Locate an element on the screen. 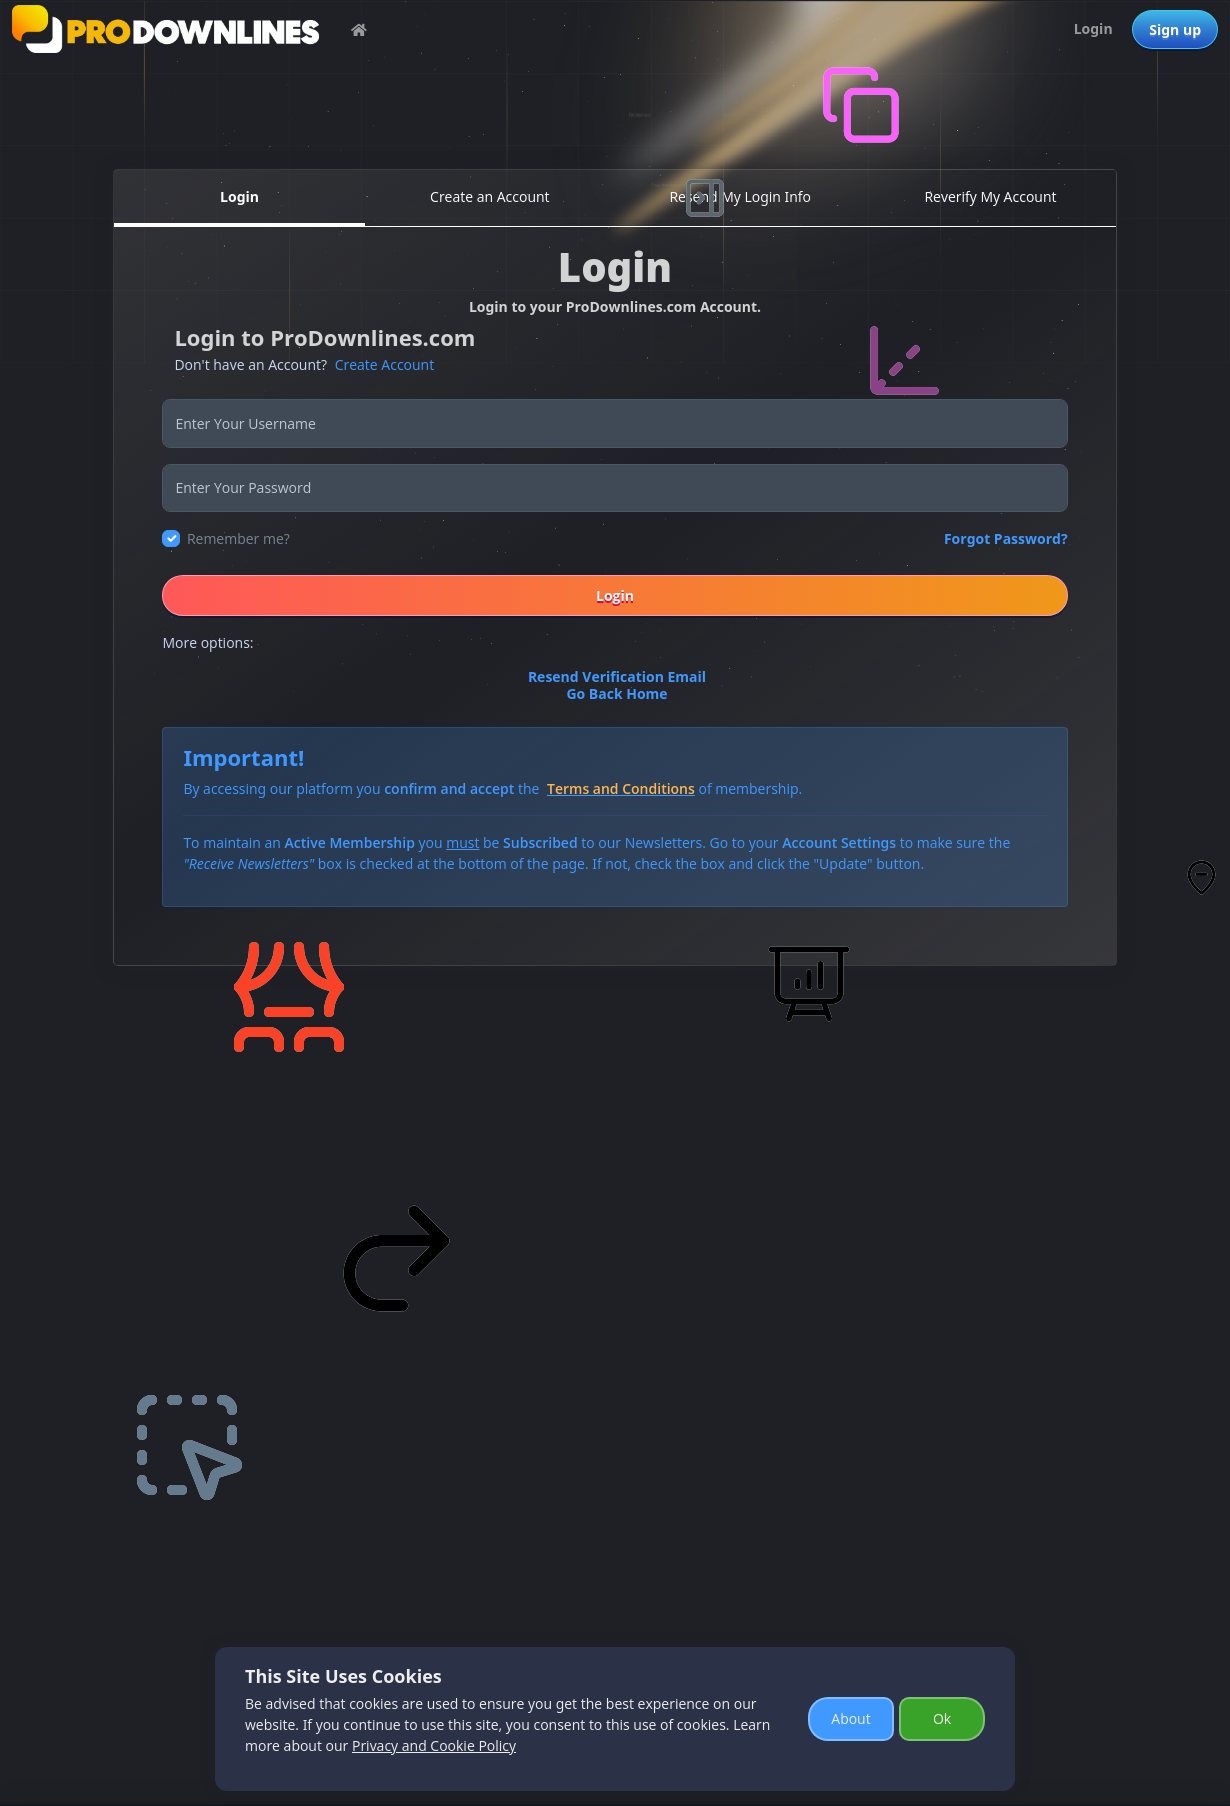 The width and height of the screenshot is (1230, 1806). access theater or cinema listings is located at coordinates (289, 997).